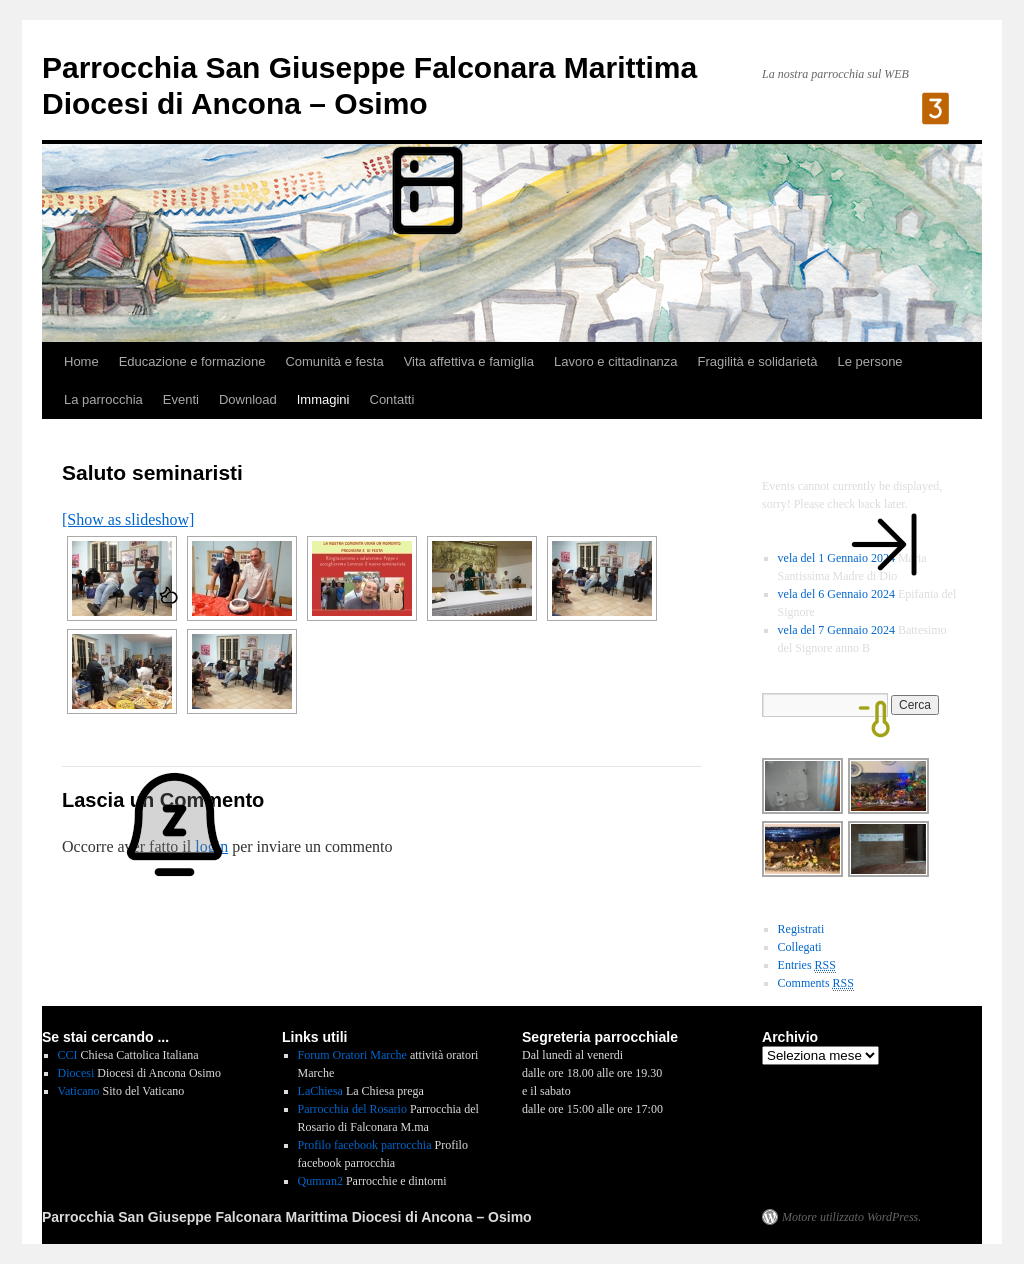  Describe the element at coordinates (174, 824) in the screenshot. I see `mute notifications while sleeping` at that location.